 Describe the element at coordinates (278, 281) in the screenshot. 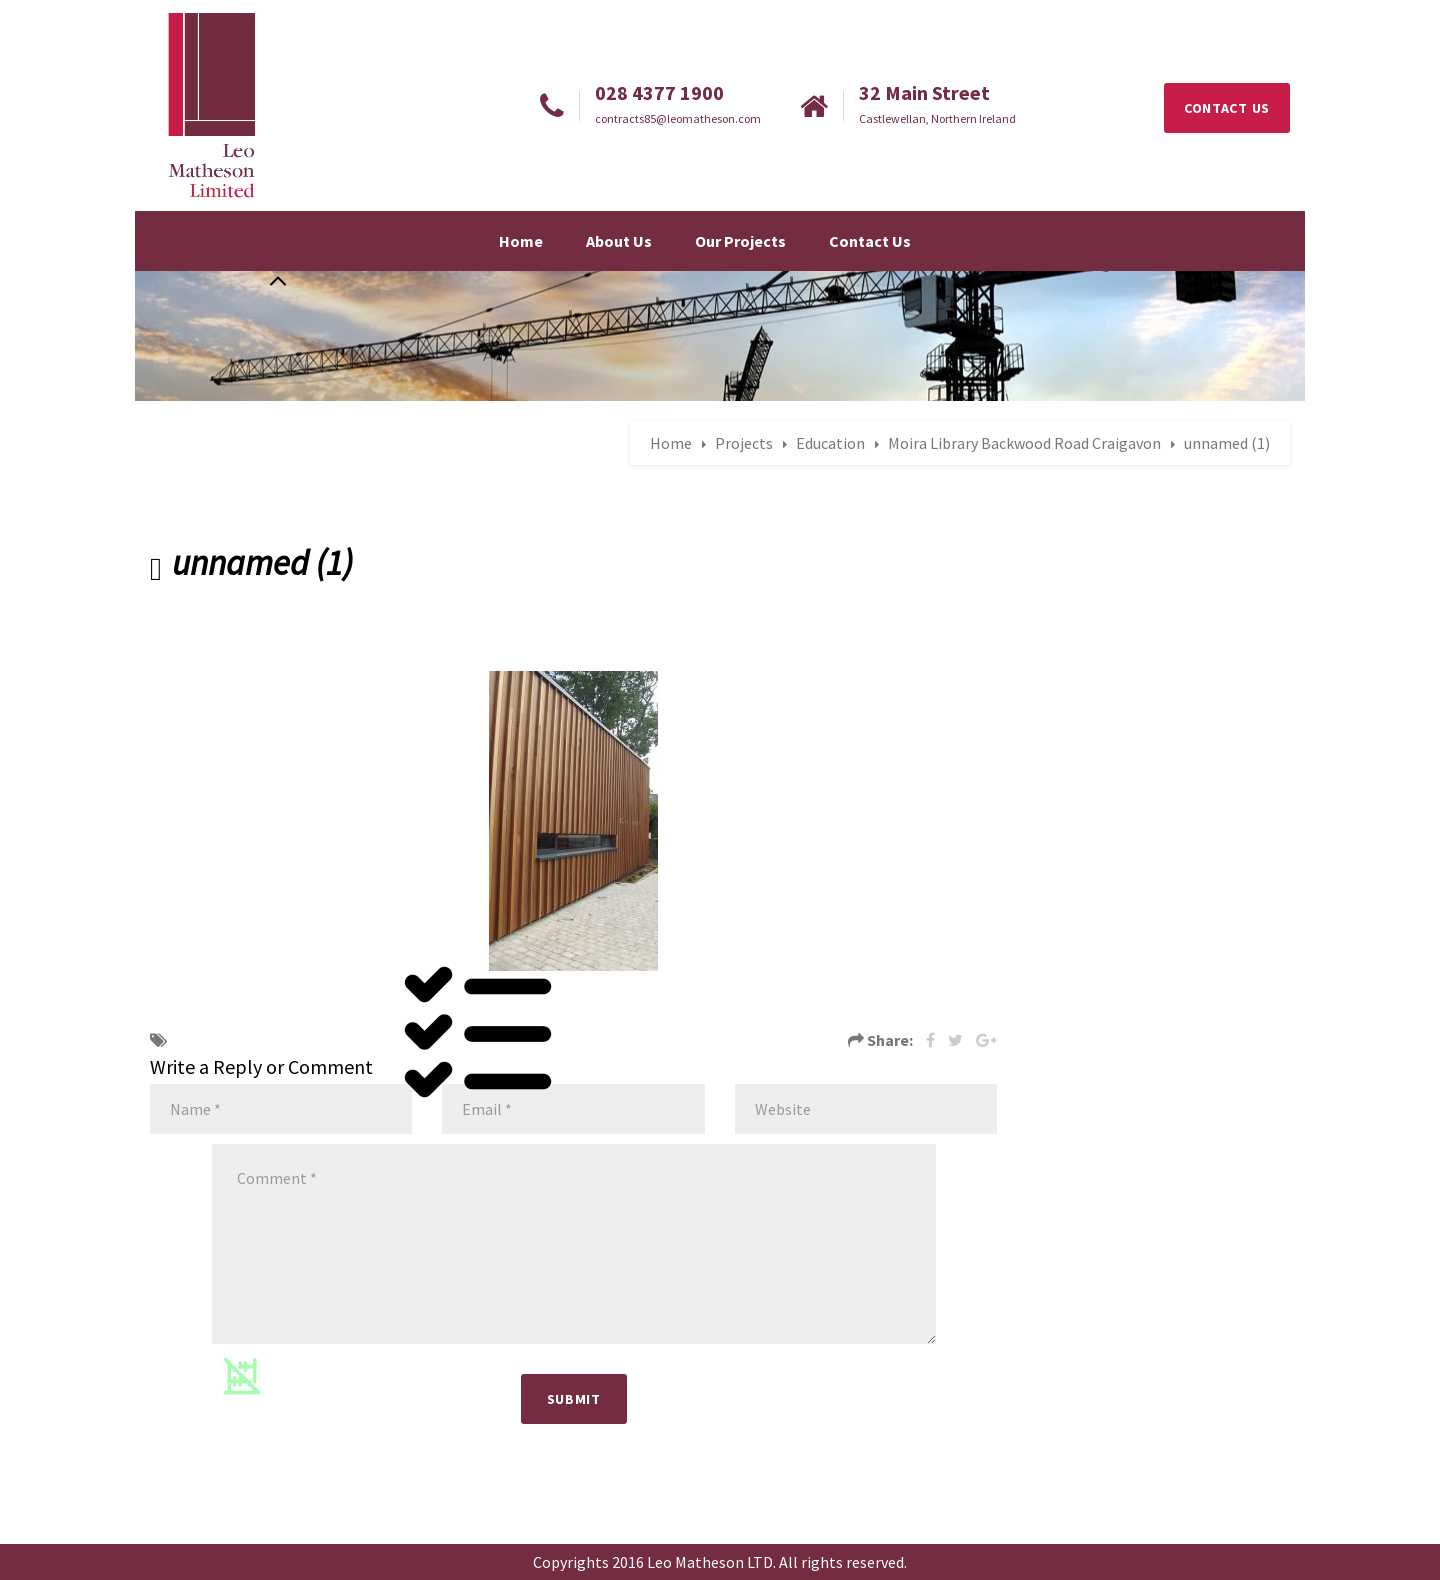

I see `collapse an expanded section` at that location.